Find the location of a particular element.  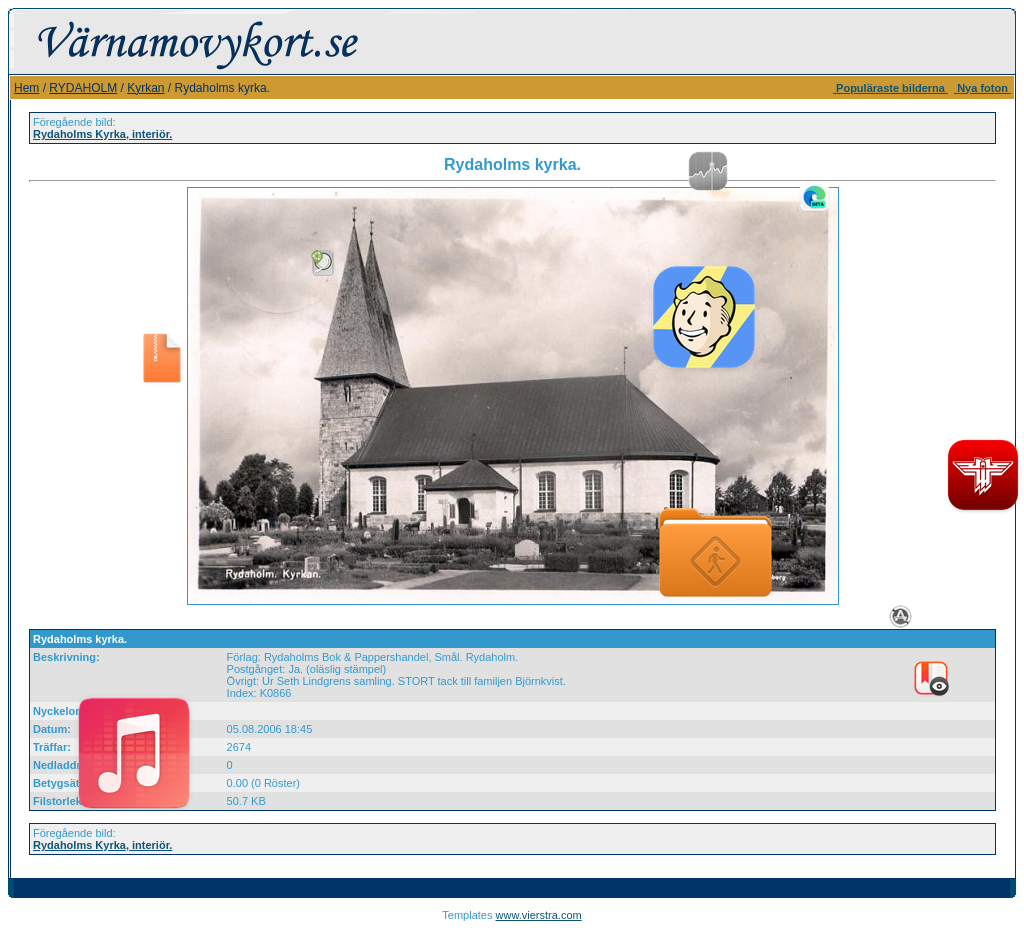

launch ubiquity disk installer is located at coordinates (323, 263).